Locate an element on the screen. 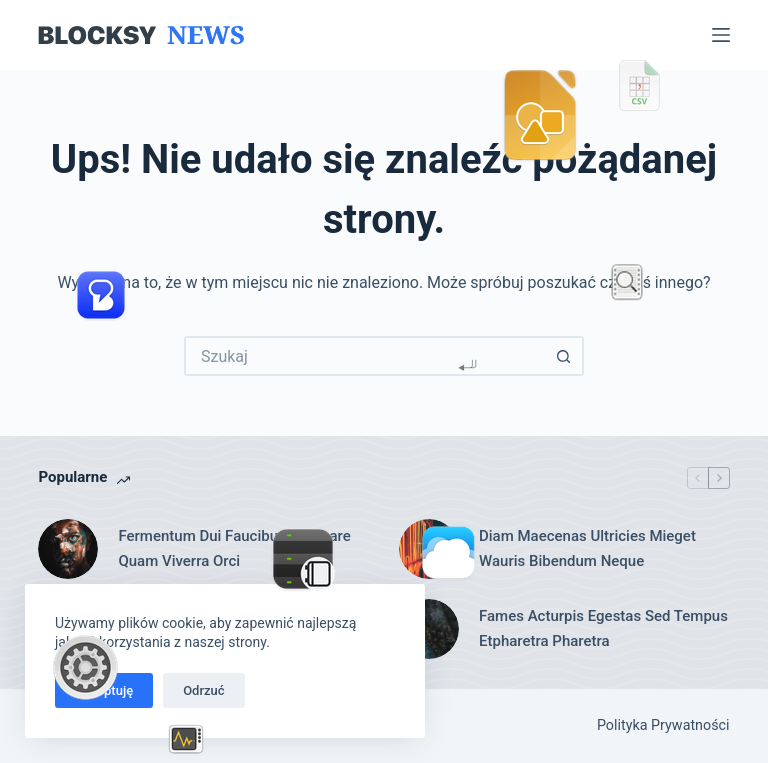 This screenshot has width=768, height=763. reply to all recipients in an email thread is located at coordinates (467, 364).